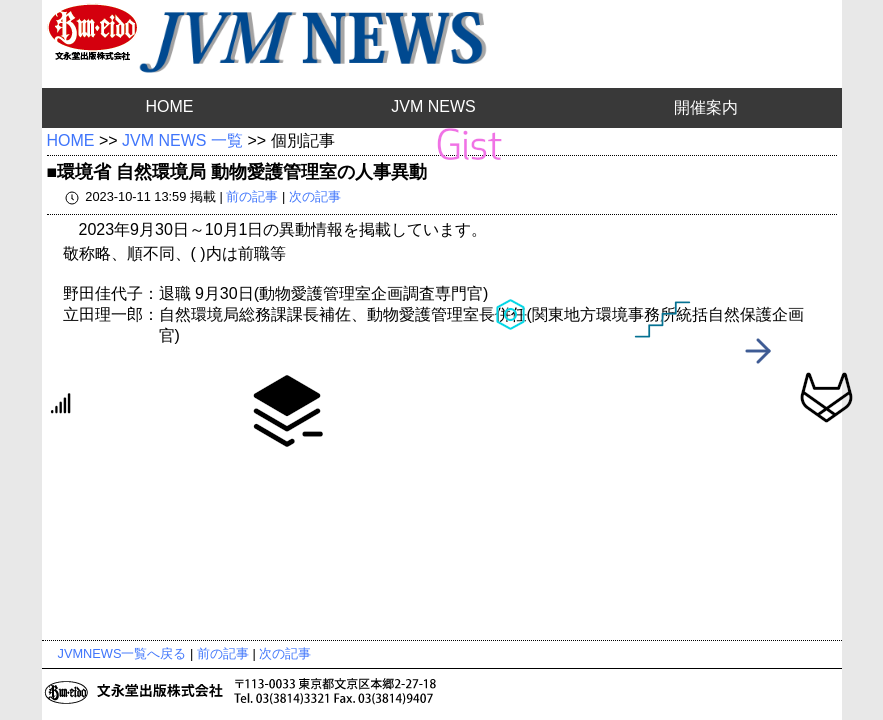 This screenshot has width=883, height=720. I want to click on navigate to the next item or page, so click(758, 351).